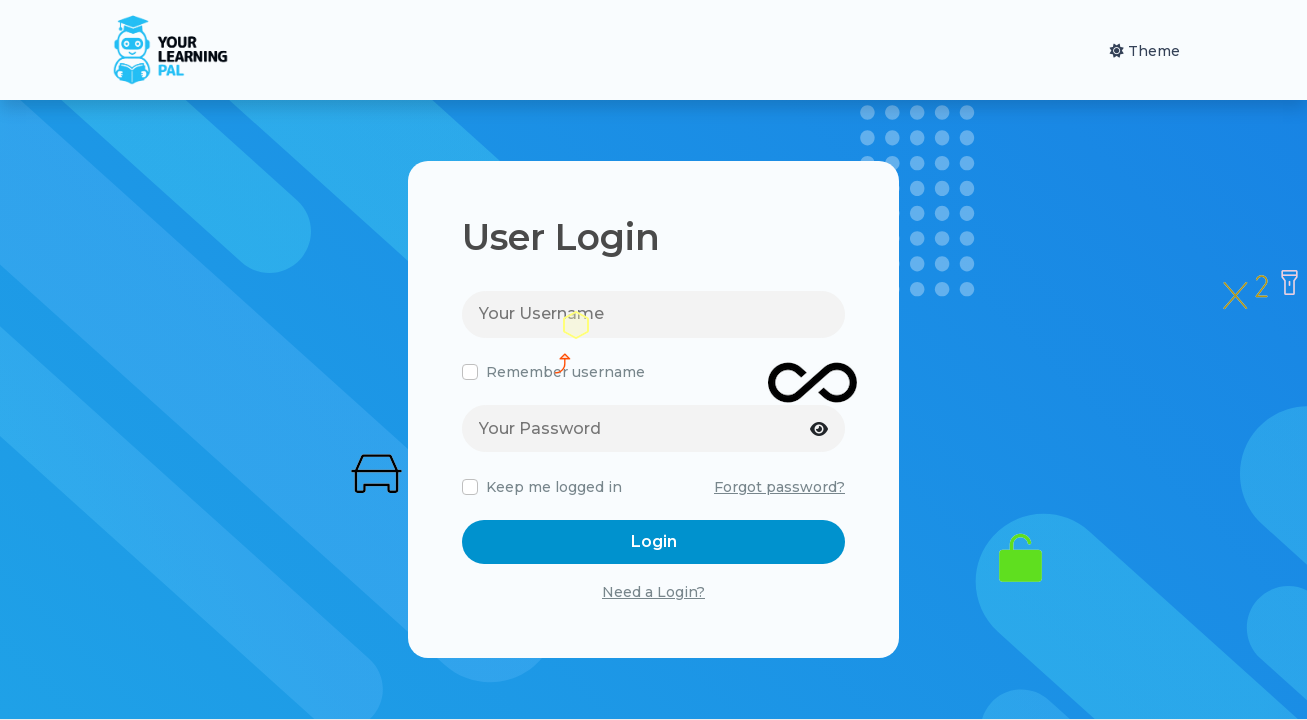 The image size is (1307, 720). I want to click on navigate back and up in a menu hierarchy, so click(562, 363).